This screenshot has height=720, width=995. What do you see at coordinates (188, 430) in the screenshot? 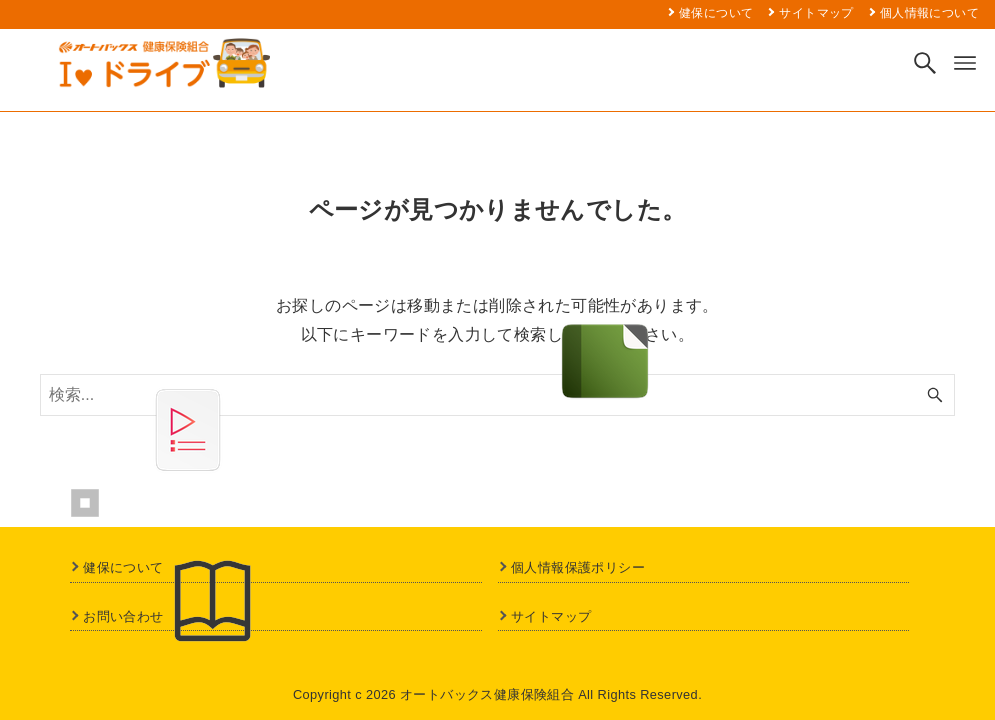
I see `an mpegurl audio playlist file` at bounding box center [188, 430].